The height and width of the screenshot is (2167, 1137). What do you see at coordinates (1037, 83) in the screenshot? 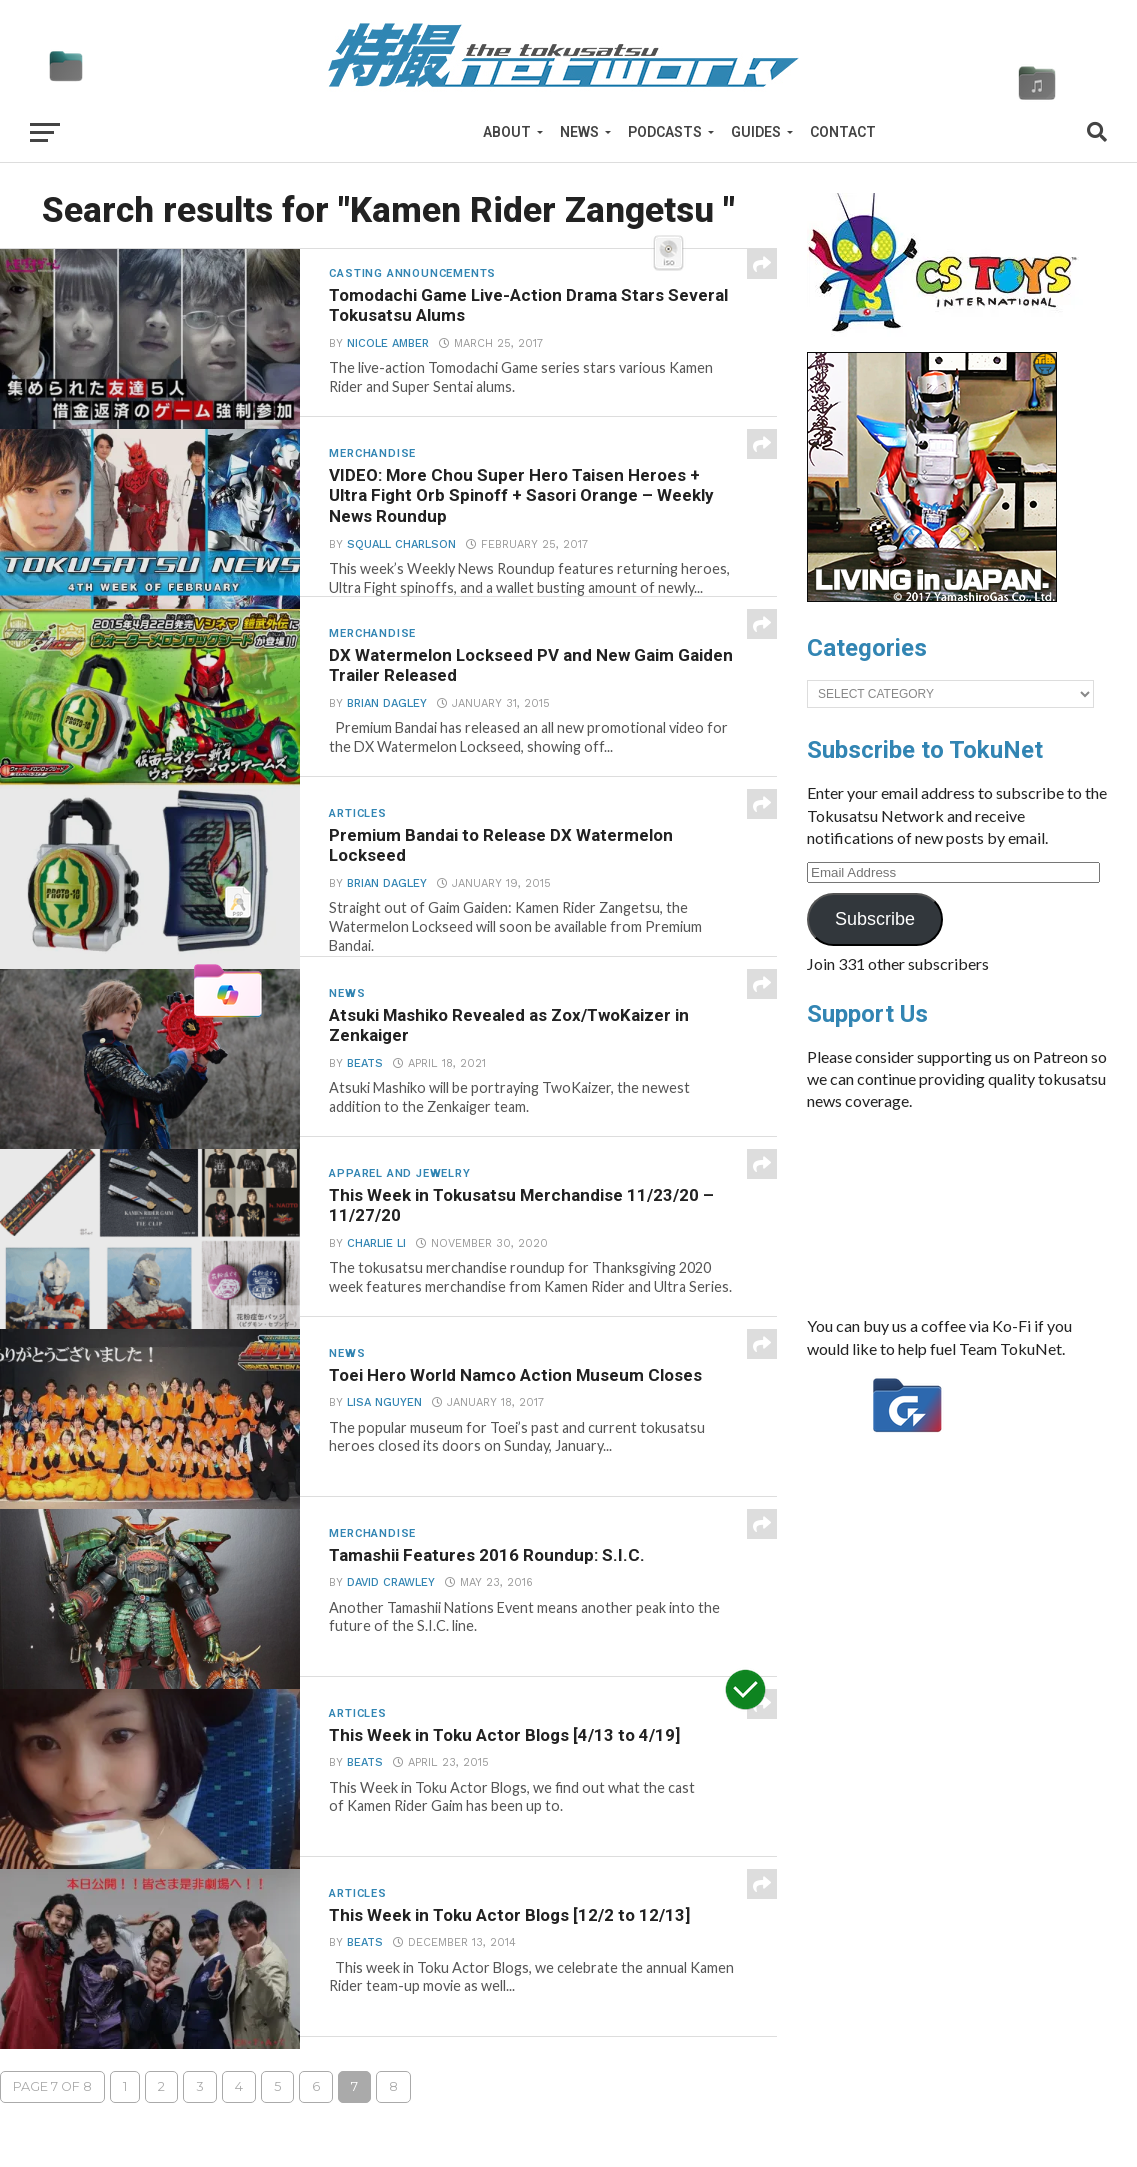
I see `open your music folder` at bounding box center [1037, 83].